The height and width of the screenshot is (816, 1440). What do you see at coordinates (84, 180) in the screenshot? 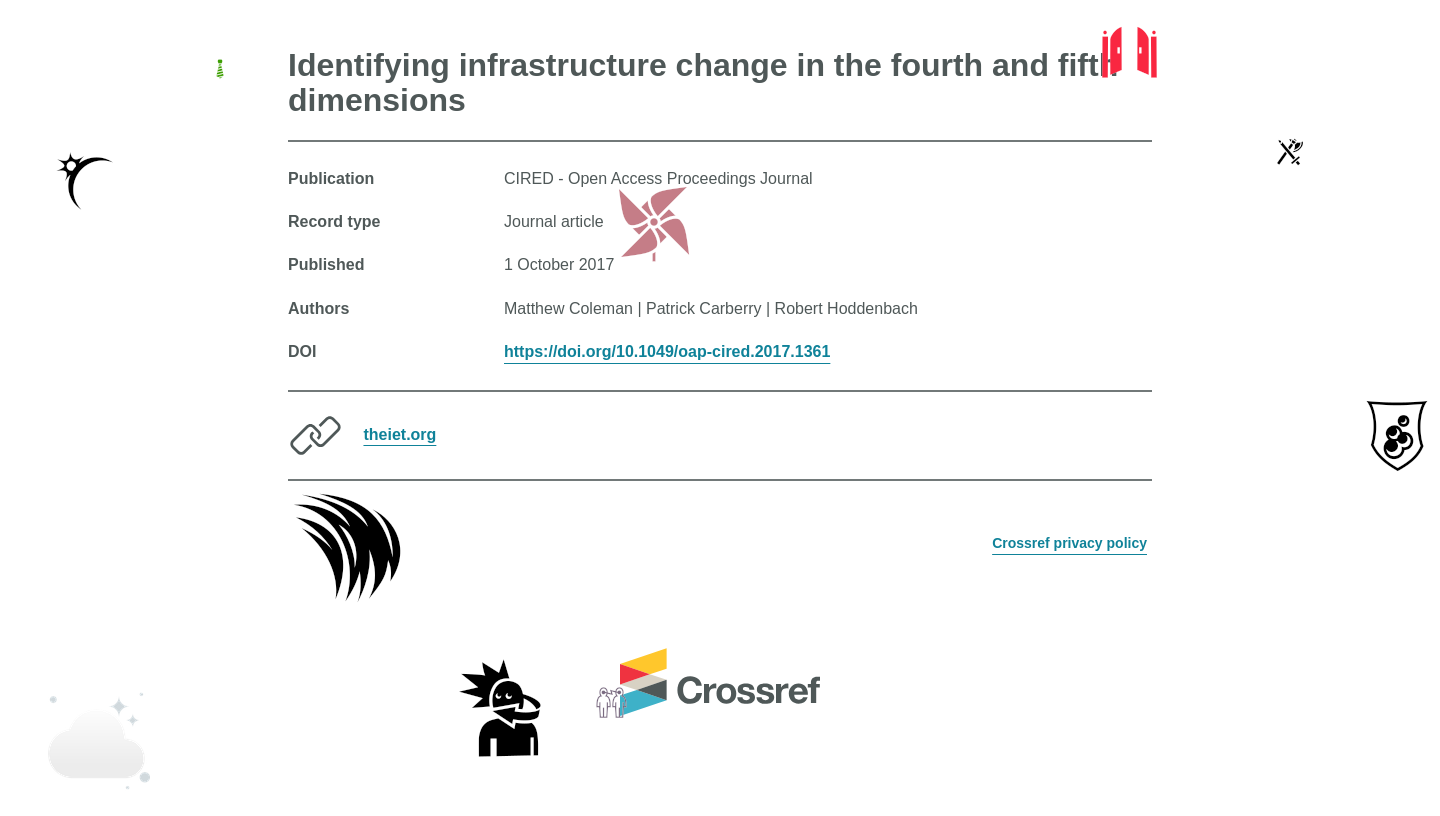
I see `indicates eclipse event or celestial phenomenon in game` at bounding box center [84, 180].